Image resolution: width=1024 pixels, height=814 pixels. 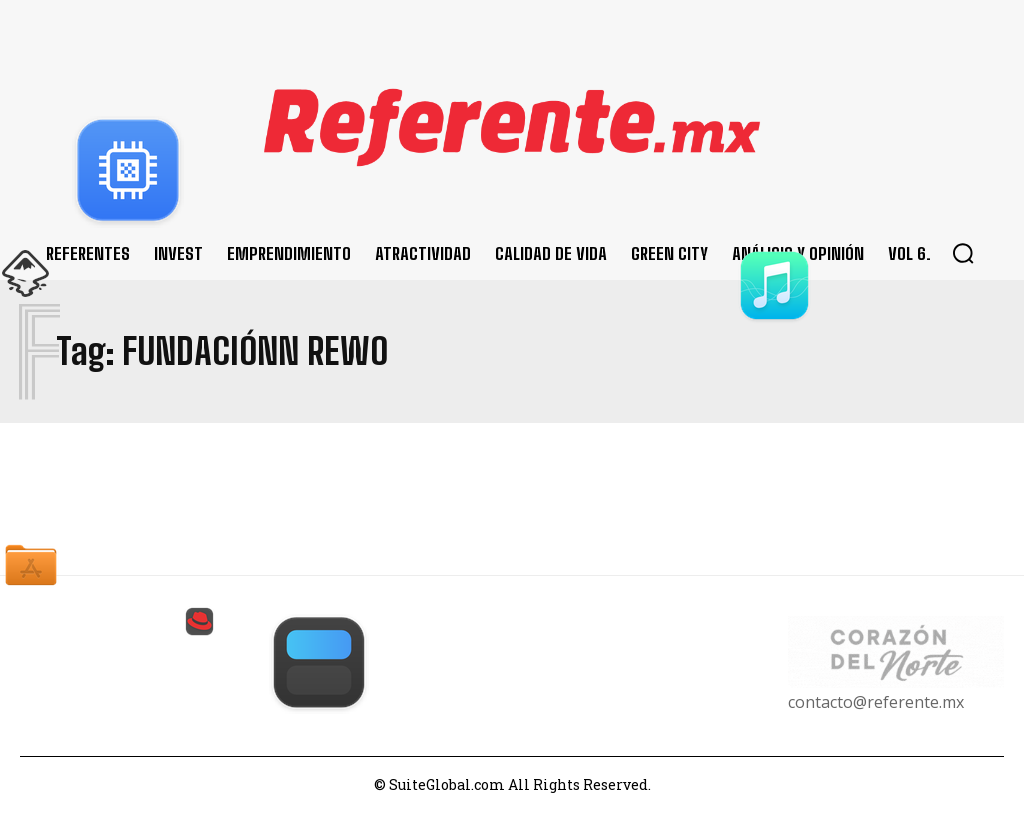 I want to click on open inkscape vector graphics editor, so click(x=25, y=273).